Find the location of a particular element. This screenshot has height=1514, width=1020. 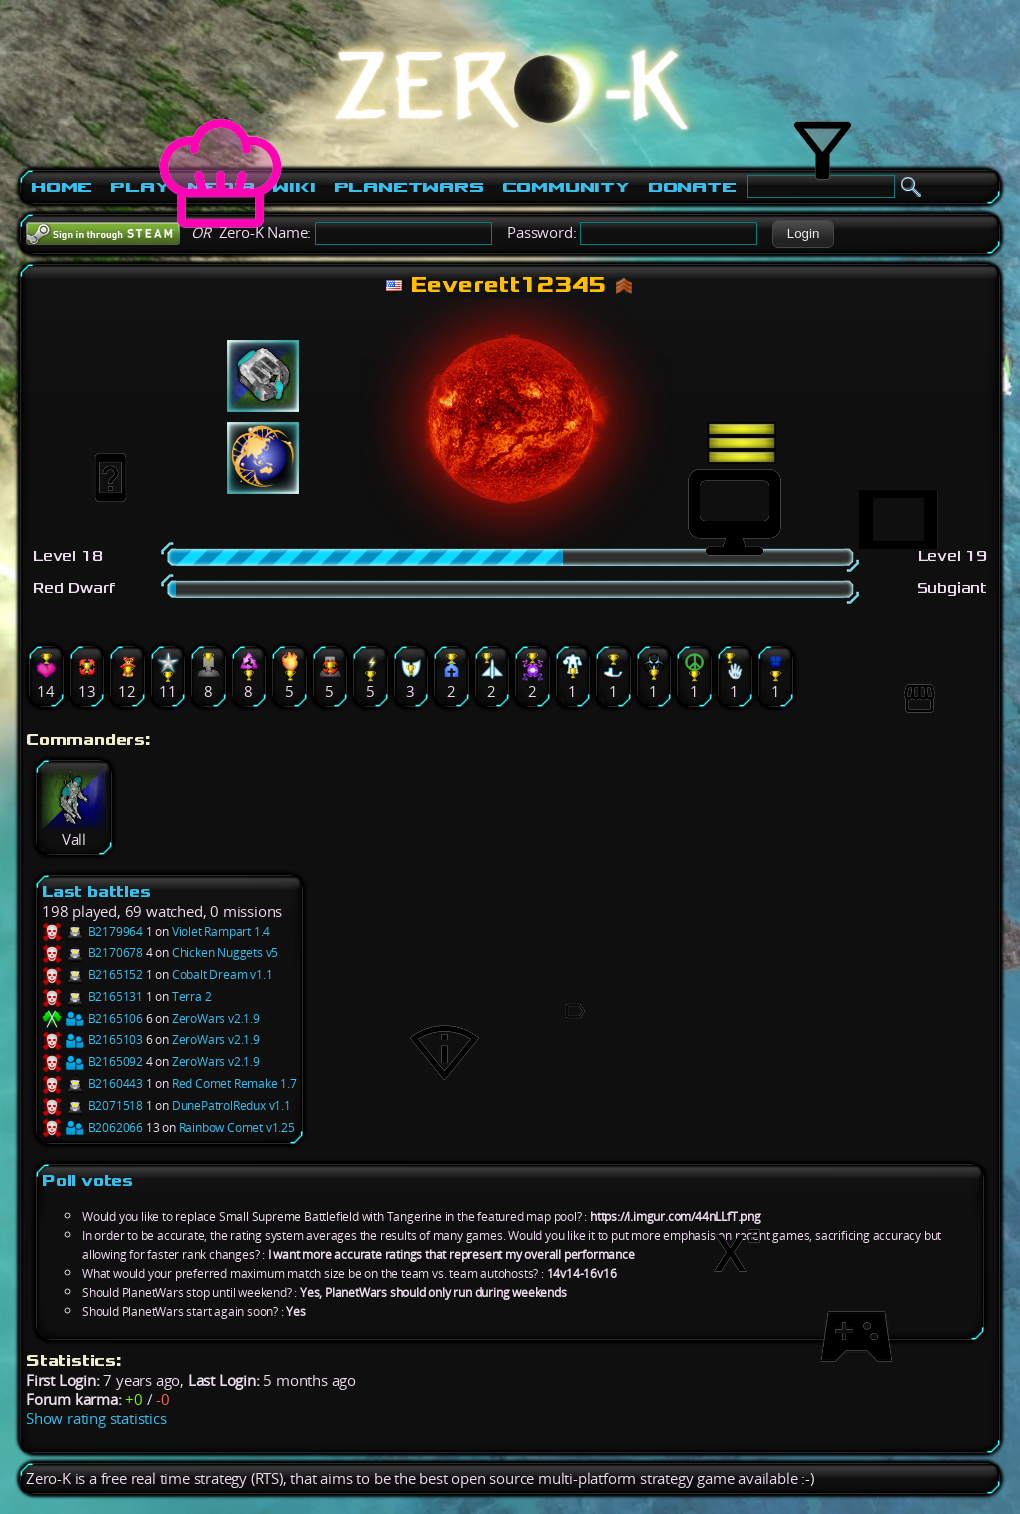

format selected text as superscript is located at coordinates (730, 1250).